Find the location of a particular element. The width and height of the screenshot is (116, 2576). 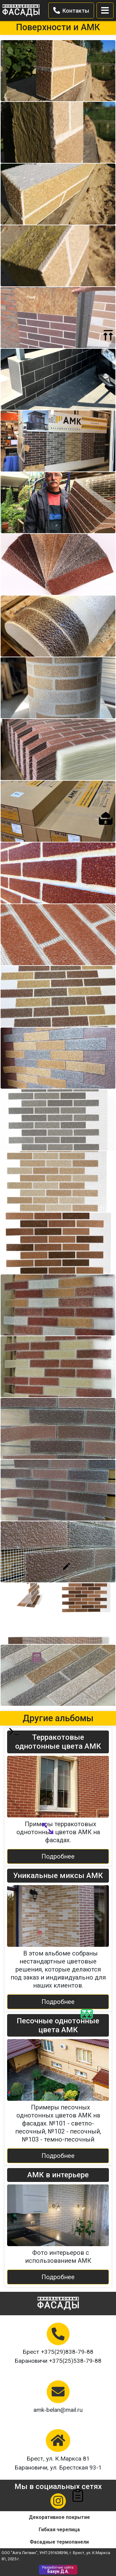

upload multiple files is located at coordinates (108, 335).